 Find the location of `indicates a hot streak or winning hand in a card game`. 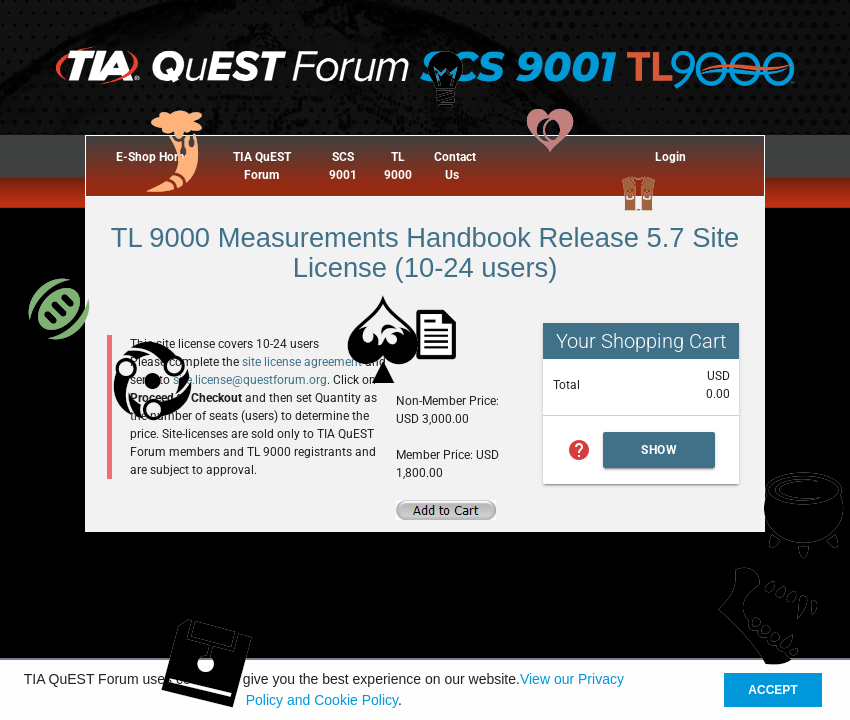

indicates a hot streak or winning hand in a card game is located at coordinates (383, 340).